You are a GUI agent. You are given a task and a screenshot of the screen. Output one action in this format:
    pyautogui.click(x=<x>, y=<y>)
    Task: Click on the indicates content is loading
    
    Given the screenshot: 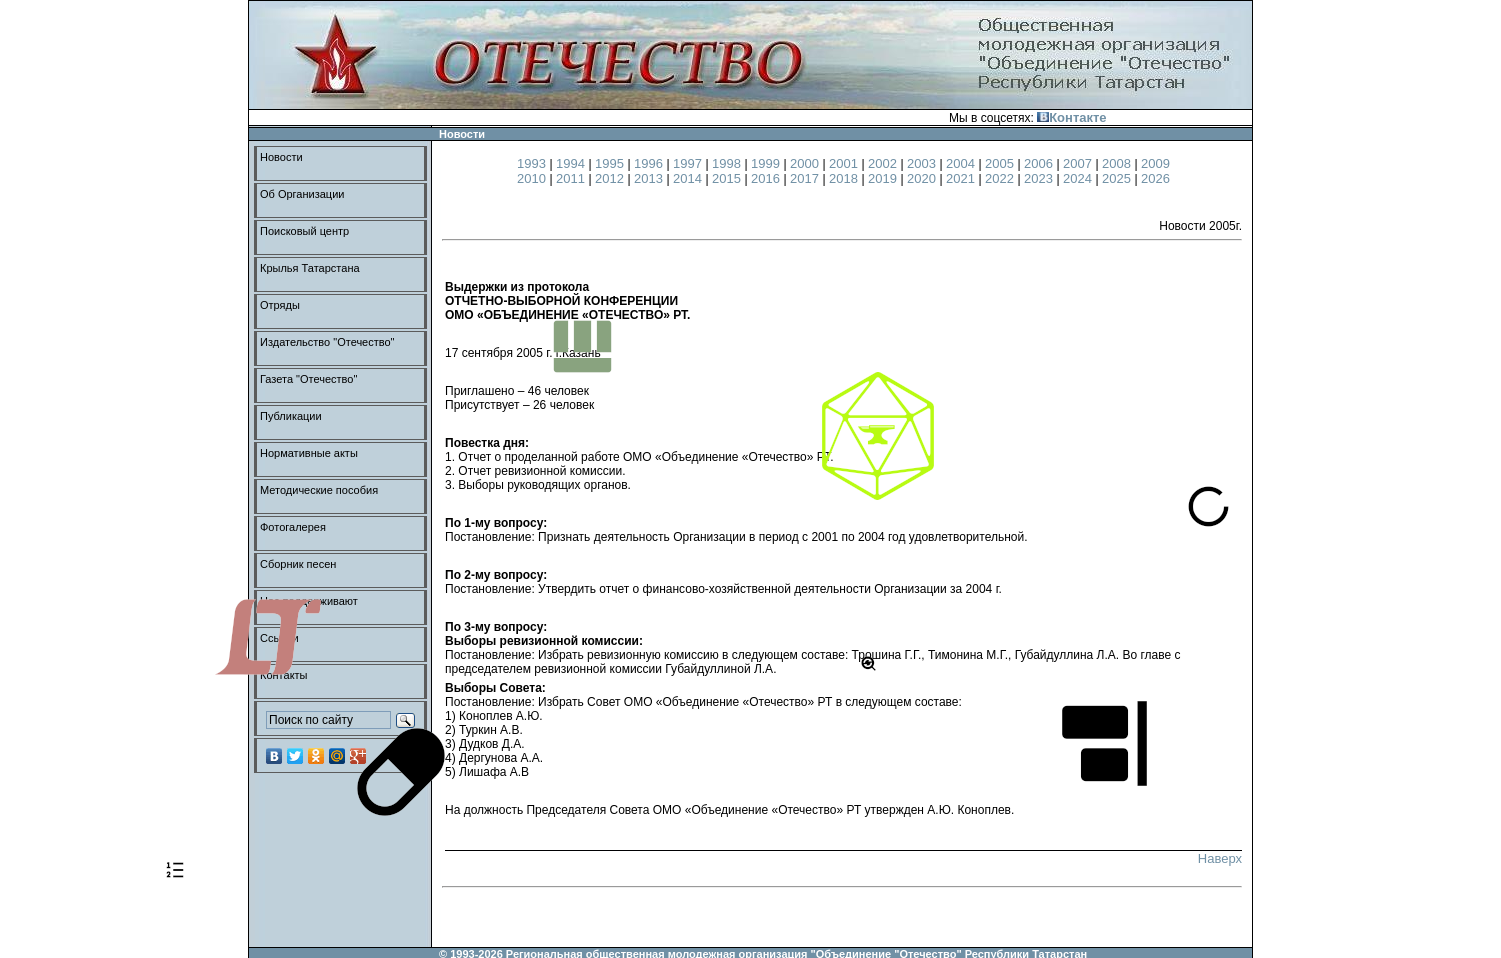 What is the action you would take?
    pyautogui.click(x=1208, y=506)
    